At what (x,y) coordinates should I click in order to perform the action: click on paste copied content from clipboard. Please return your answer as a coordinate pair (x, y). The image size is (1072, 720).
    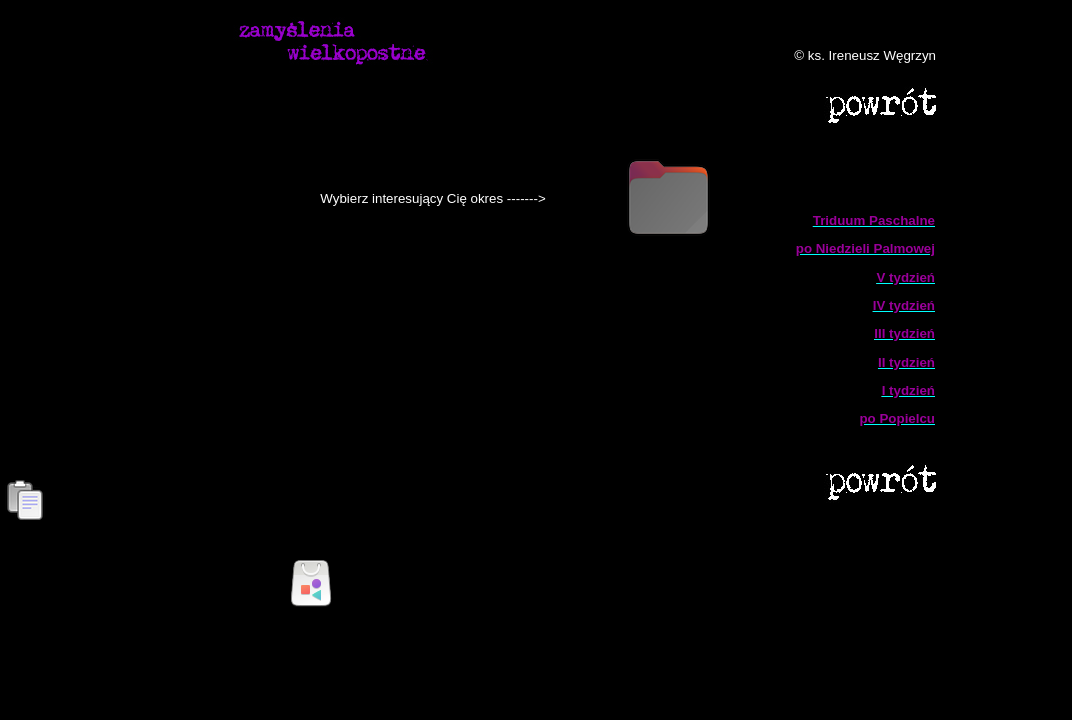
    Looking at the image, I should click on (25, 500).